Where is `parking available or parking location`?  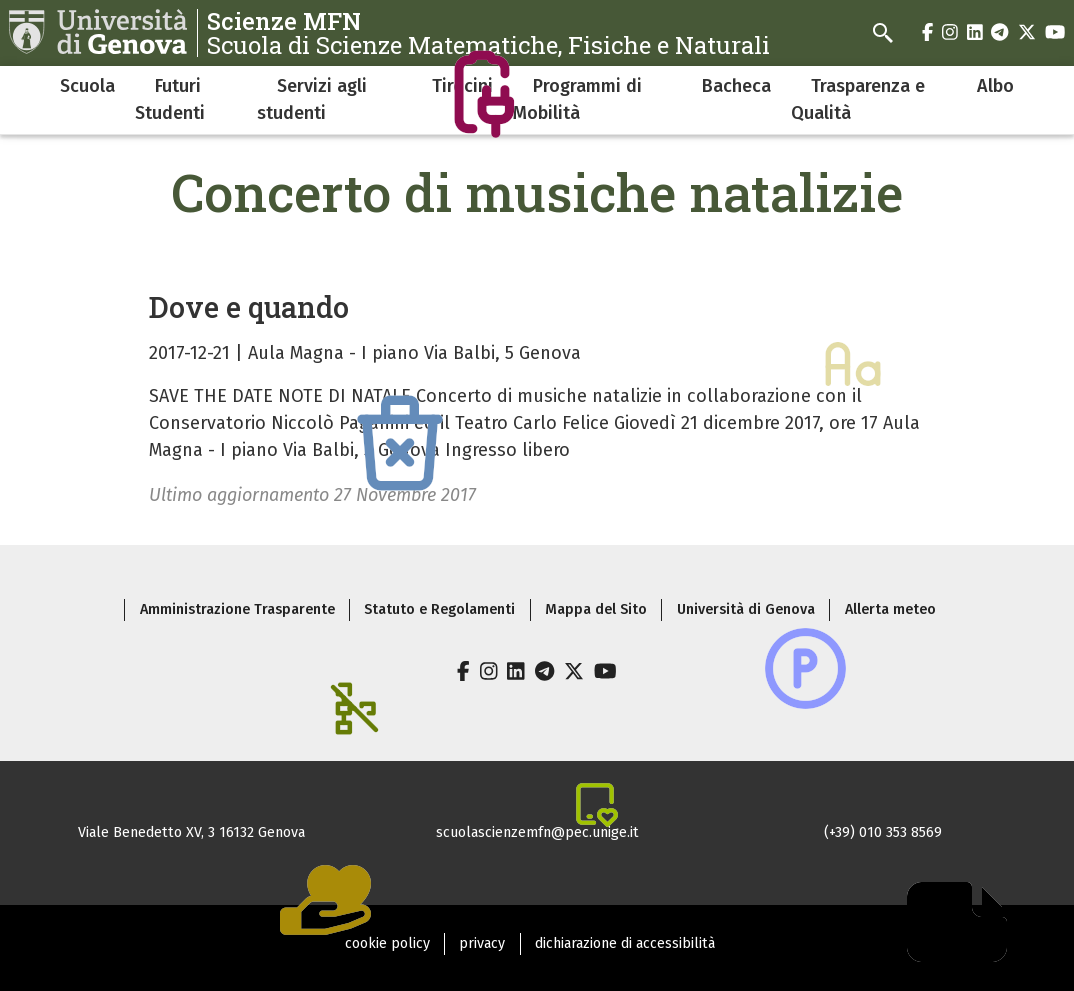
parking available or parking location is located at coordinates (805, 668).